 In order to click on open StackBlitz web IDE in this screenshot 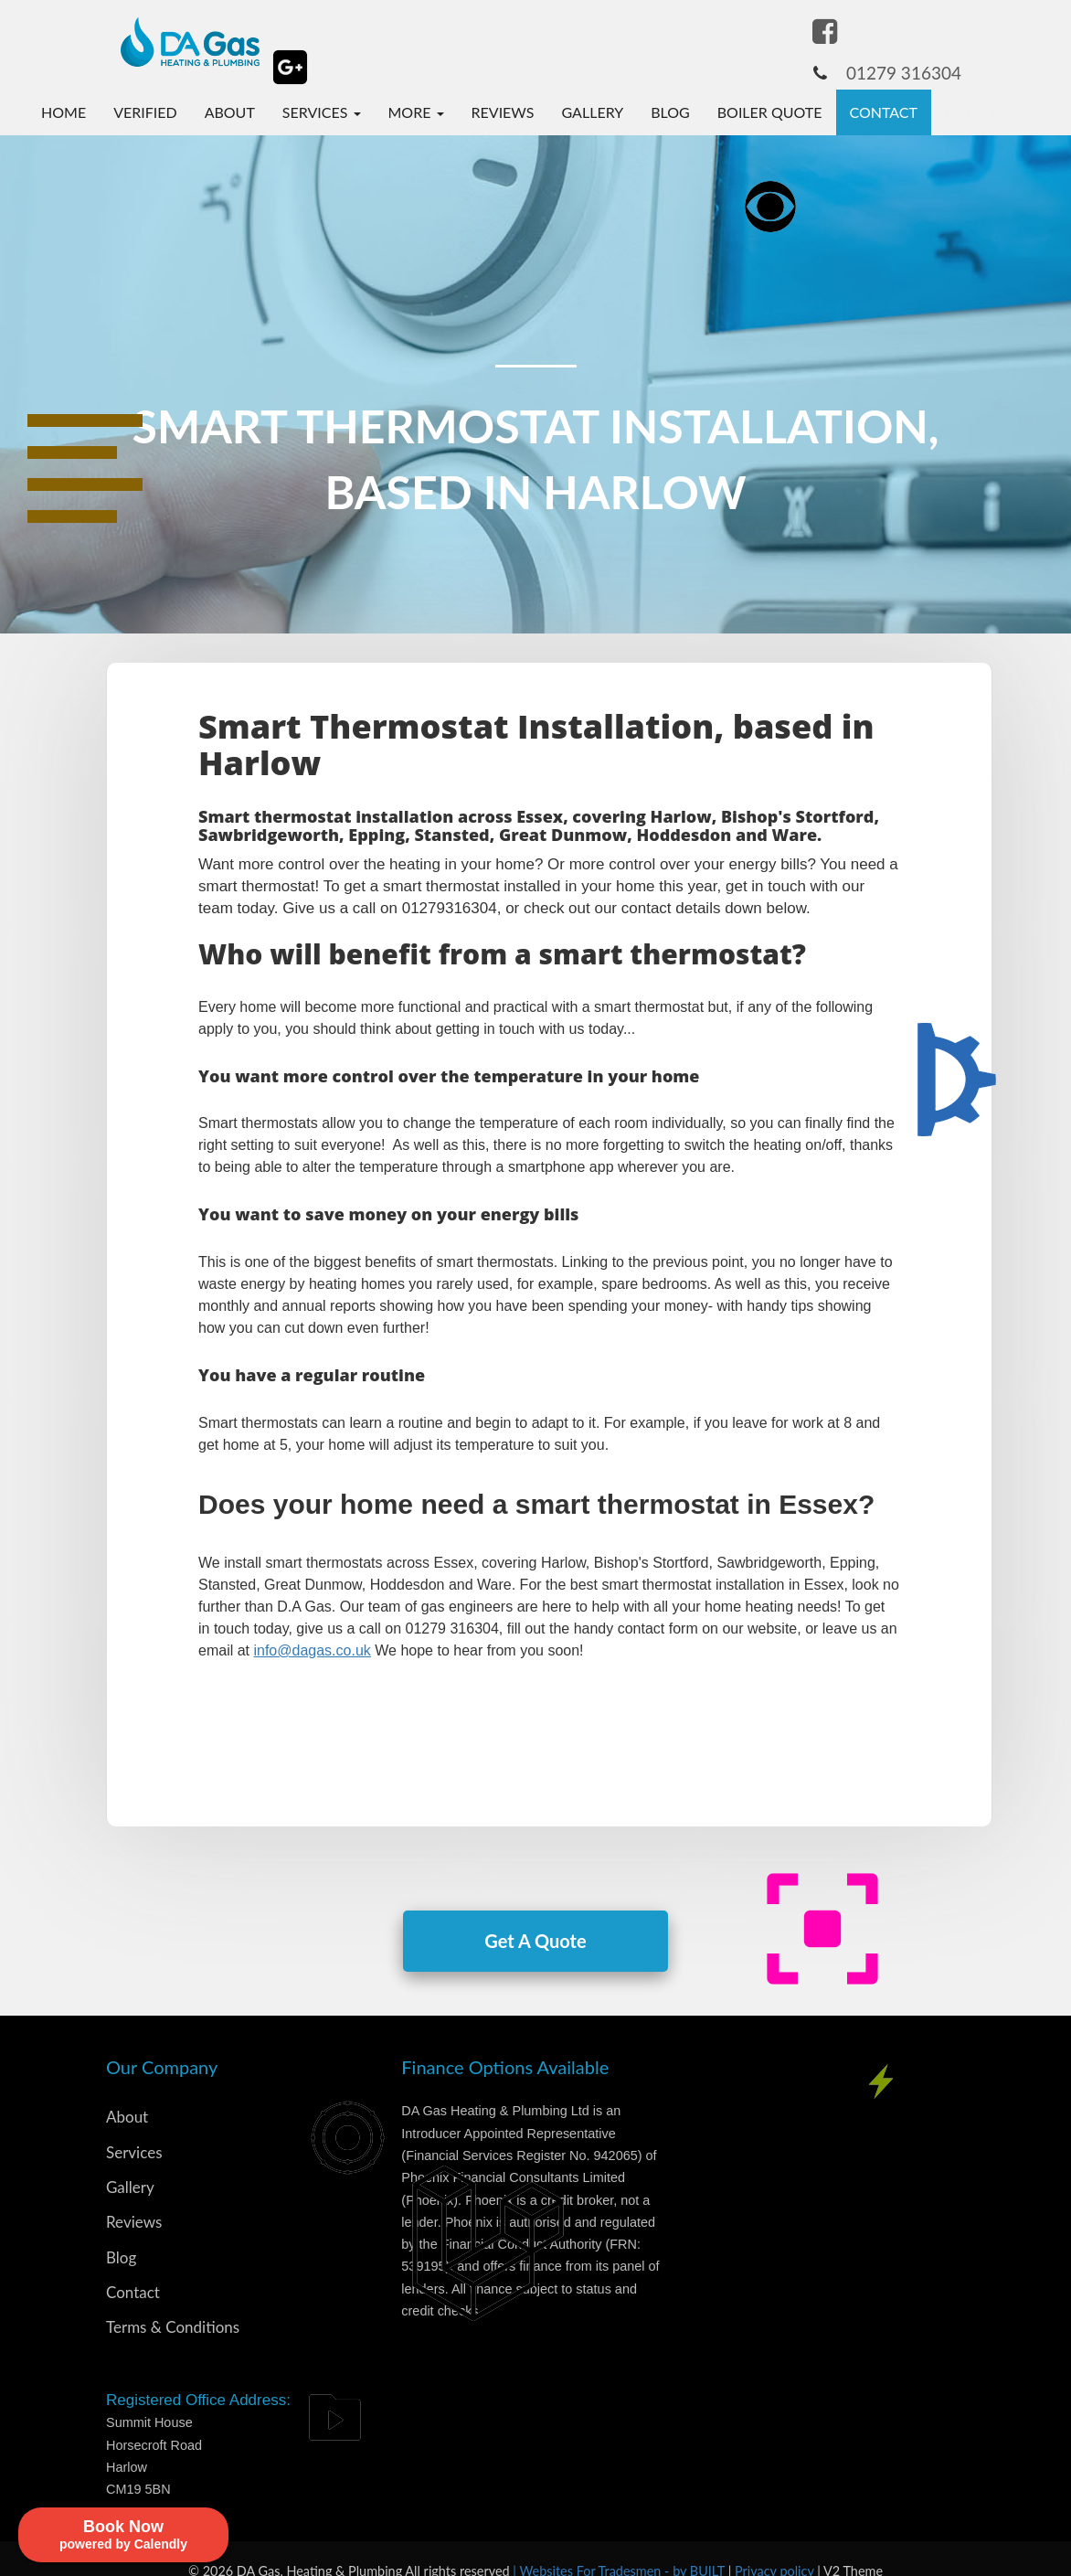, I will do `click(881, 2081)`.